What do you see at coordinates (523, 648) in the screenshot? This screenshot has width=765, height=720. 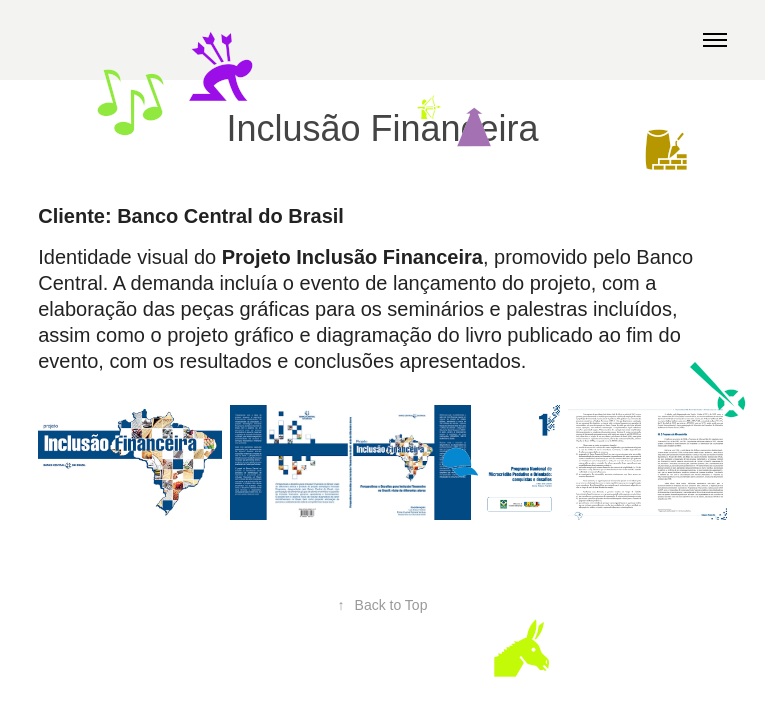 I see `represents a donkey character or unit in a game` at bounding box center [523, 648].